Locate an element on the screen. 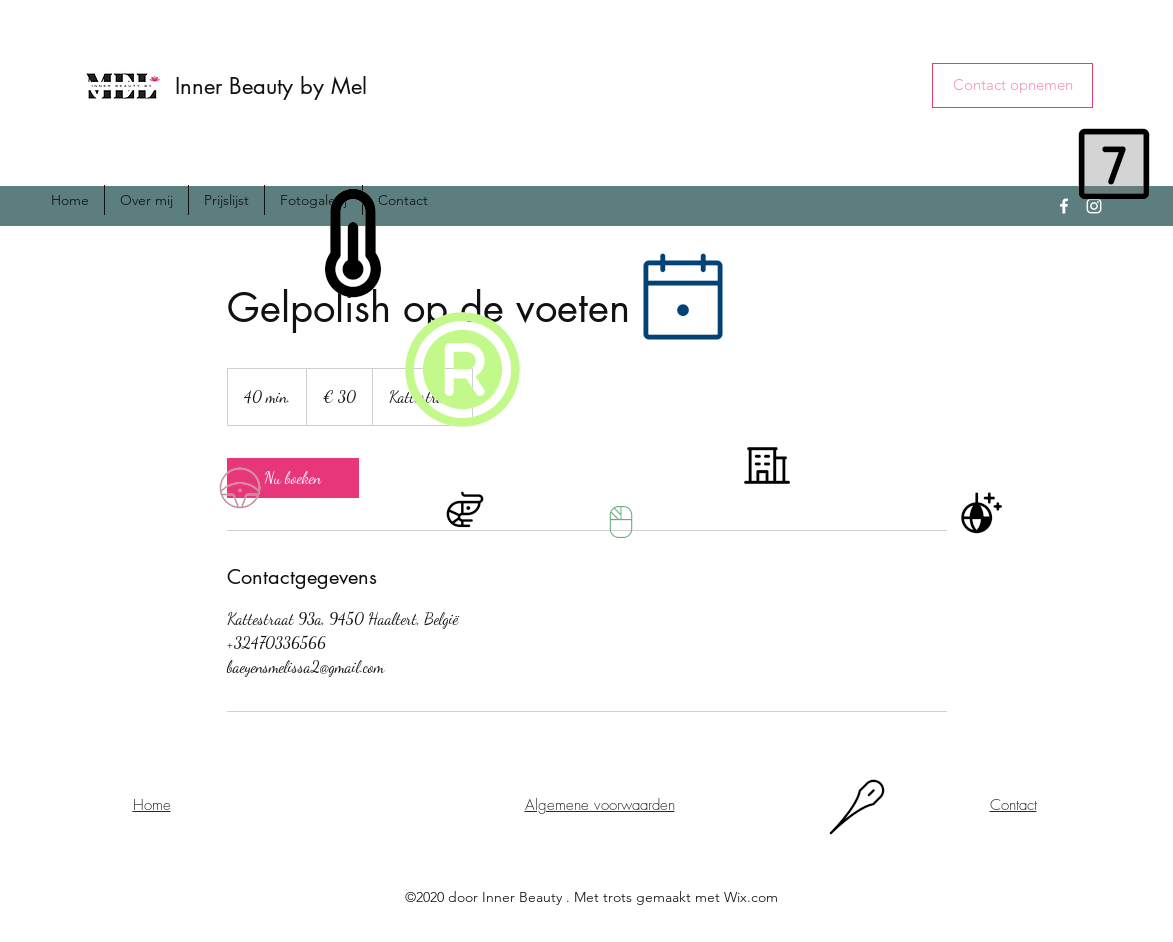  select or navigate to item number seven is located at coordinates (1114, 164).